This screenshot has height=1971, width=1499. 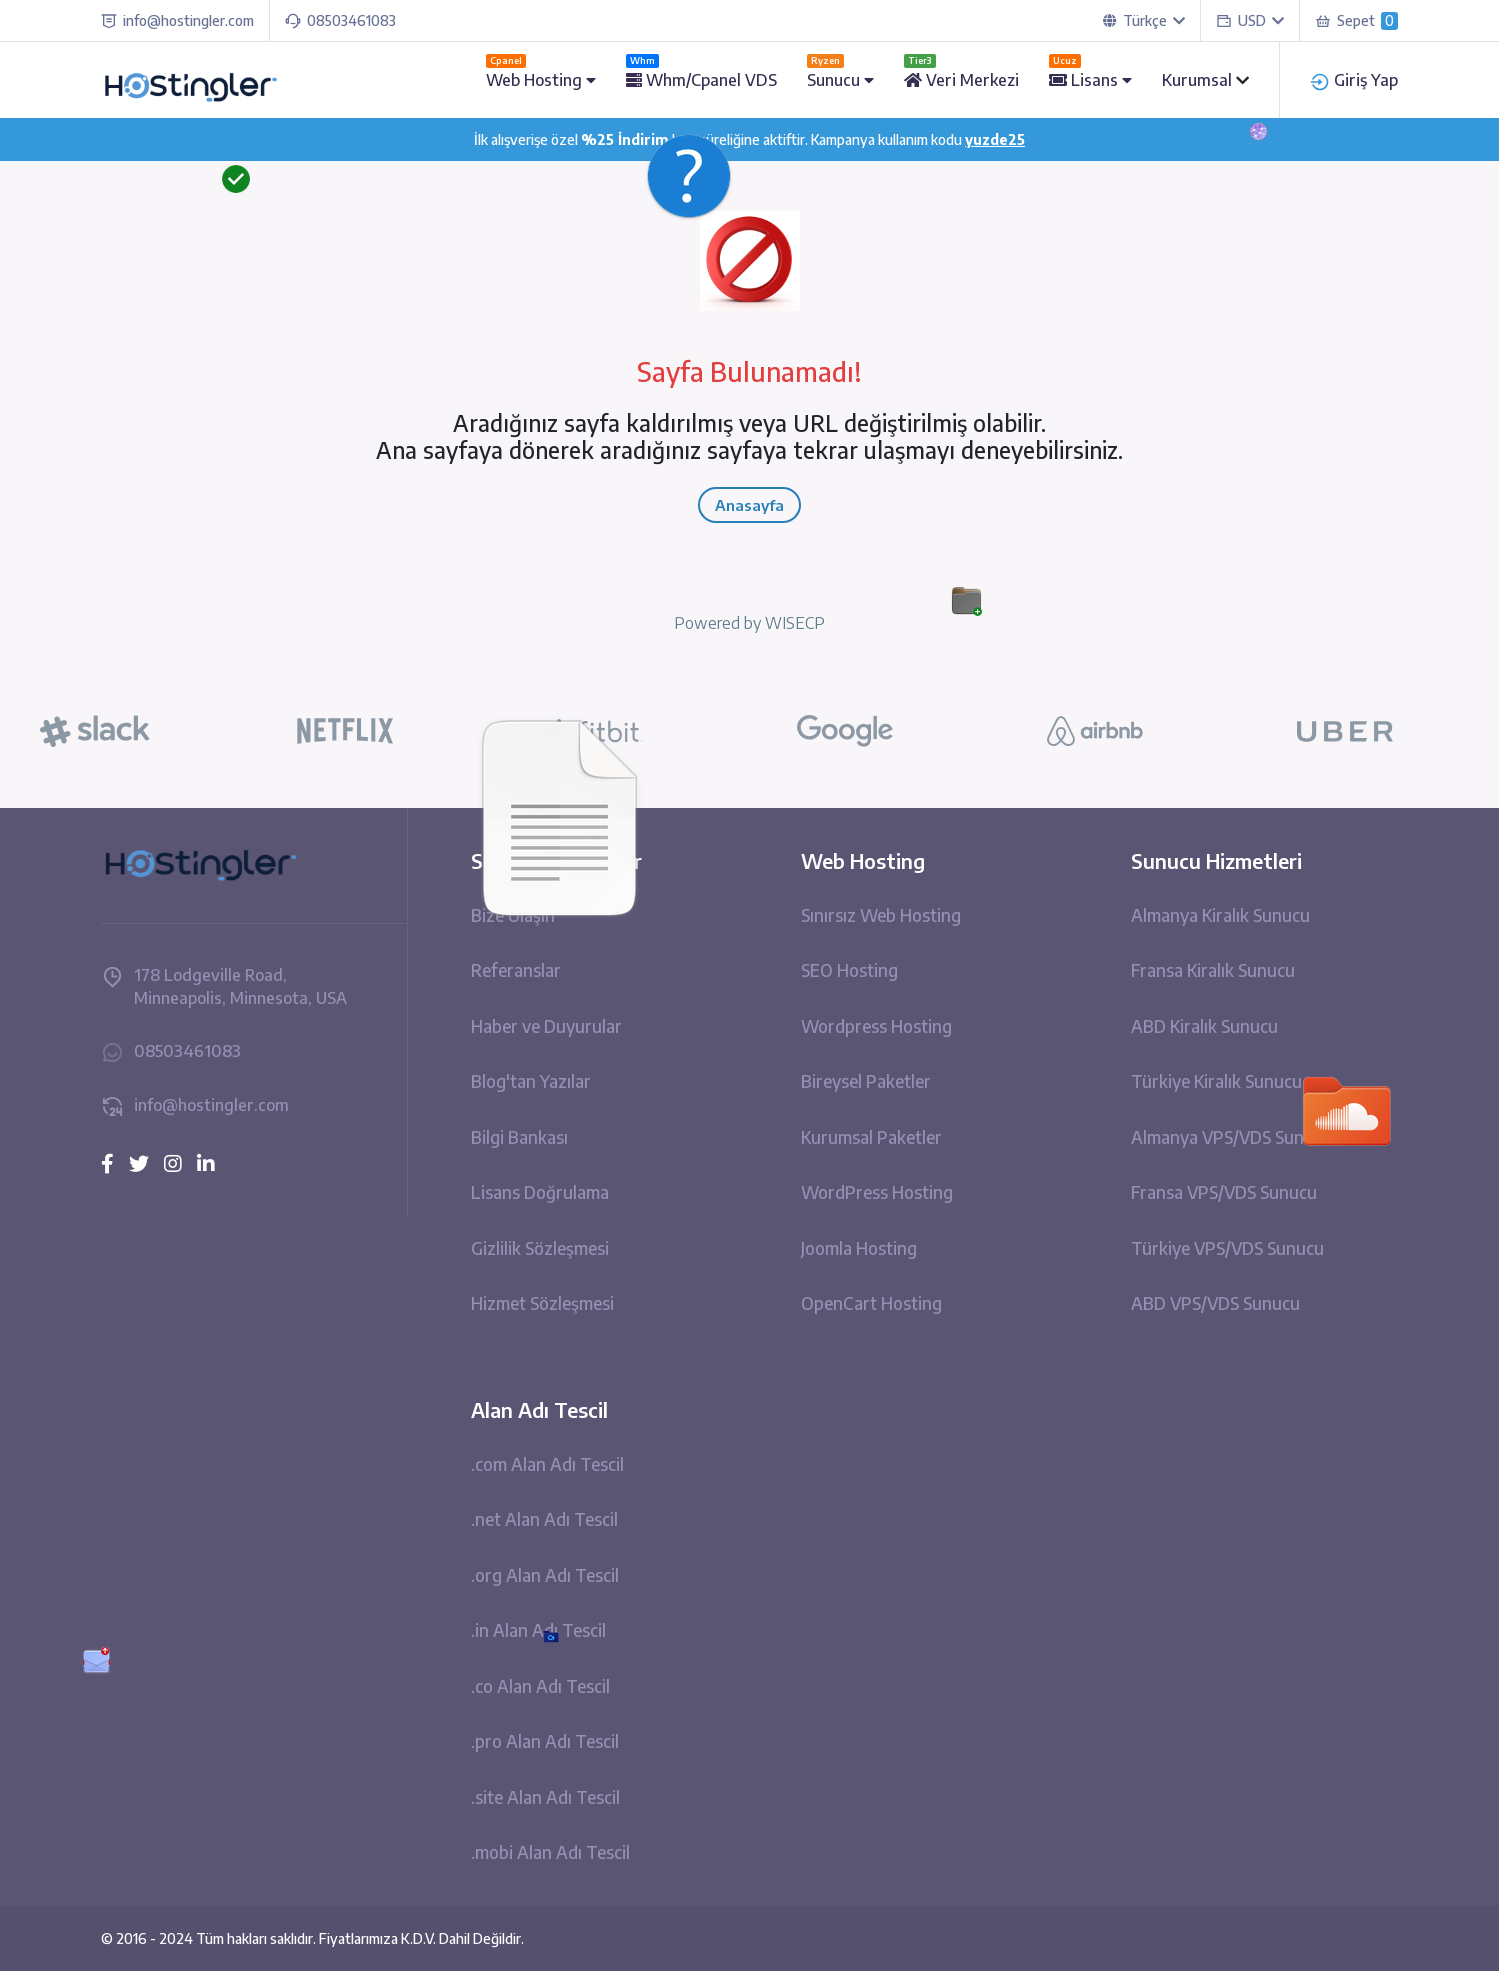 What do you see at coordinates (689, 176) in the screenshot?
I see `indicates help or additional information is available` at bounding box center [689, 176].